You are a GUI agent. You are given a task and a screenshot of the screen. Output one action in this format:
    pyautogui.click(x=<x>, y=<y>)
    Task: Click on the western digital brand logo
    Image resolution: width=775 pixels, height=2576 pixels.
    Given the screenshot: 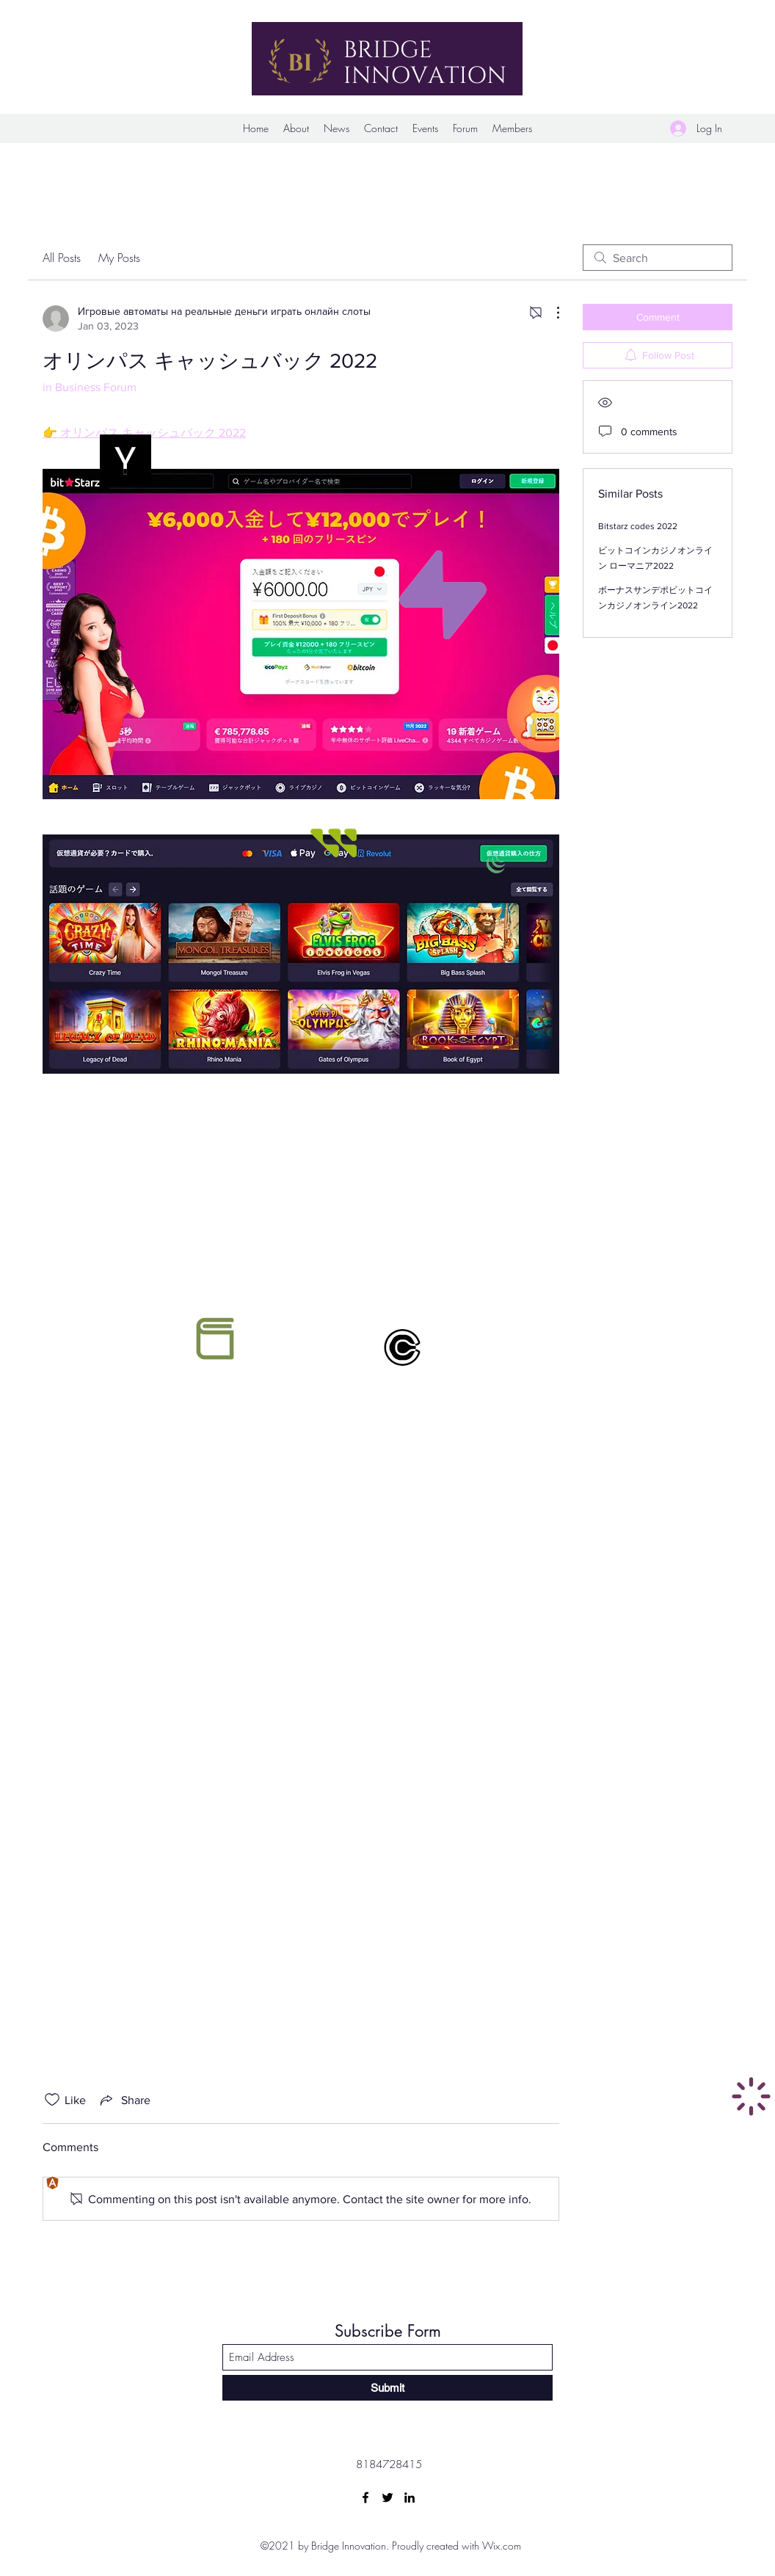 What is the action you would take?
    pyautogui.click(x=333, y=843)
    